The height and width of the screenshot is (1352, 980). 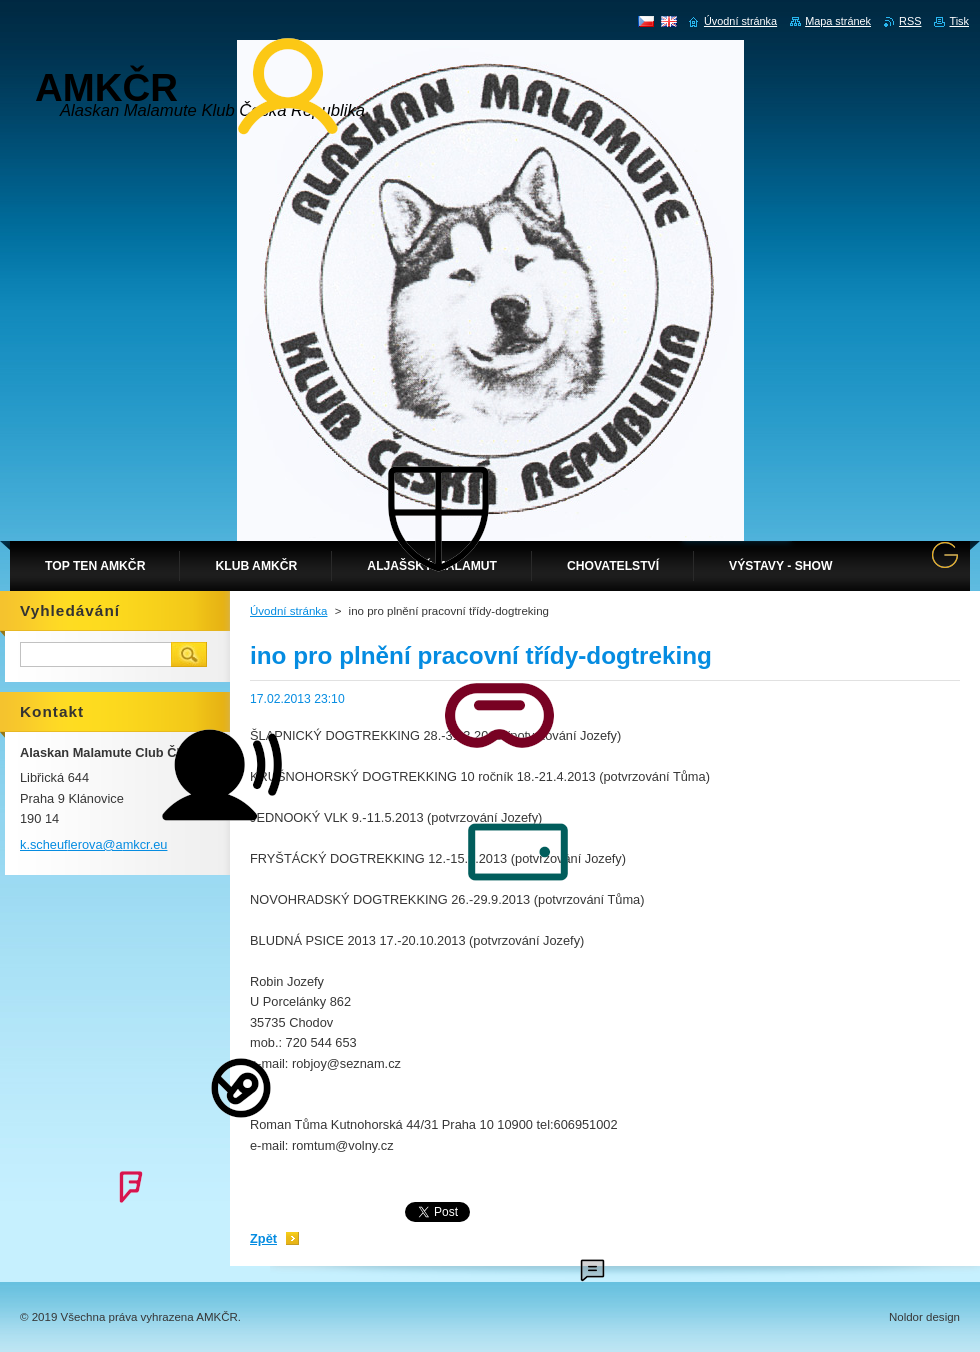 What do you see at coordinates (499, 715) in the screenshot?
I see `access virtual reality or immersive mode` at bounding box center [499, 715].